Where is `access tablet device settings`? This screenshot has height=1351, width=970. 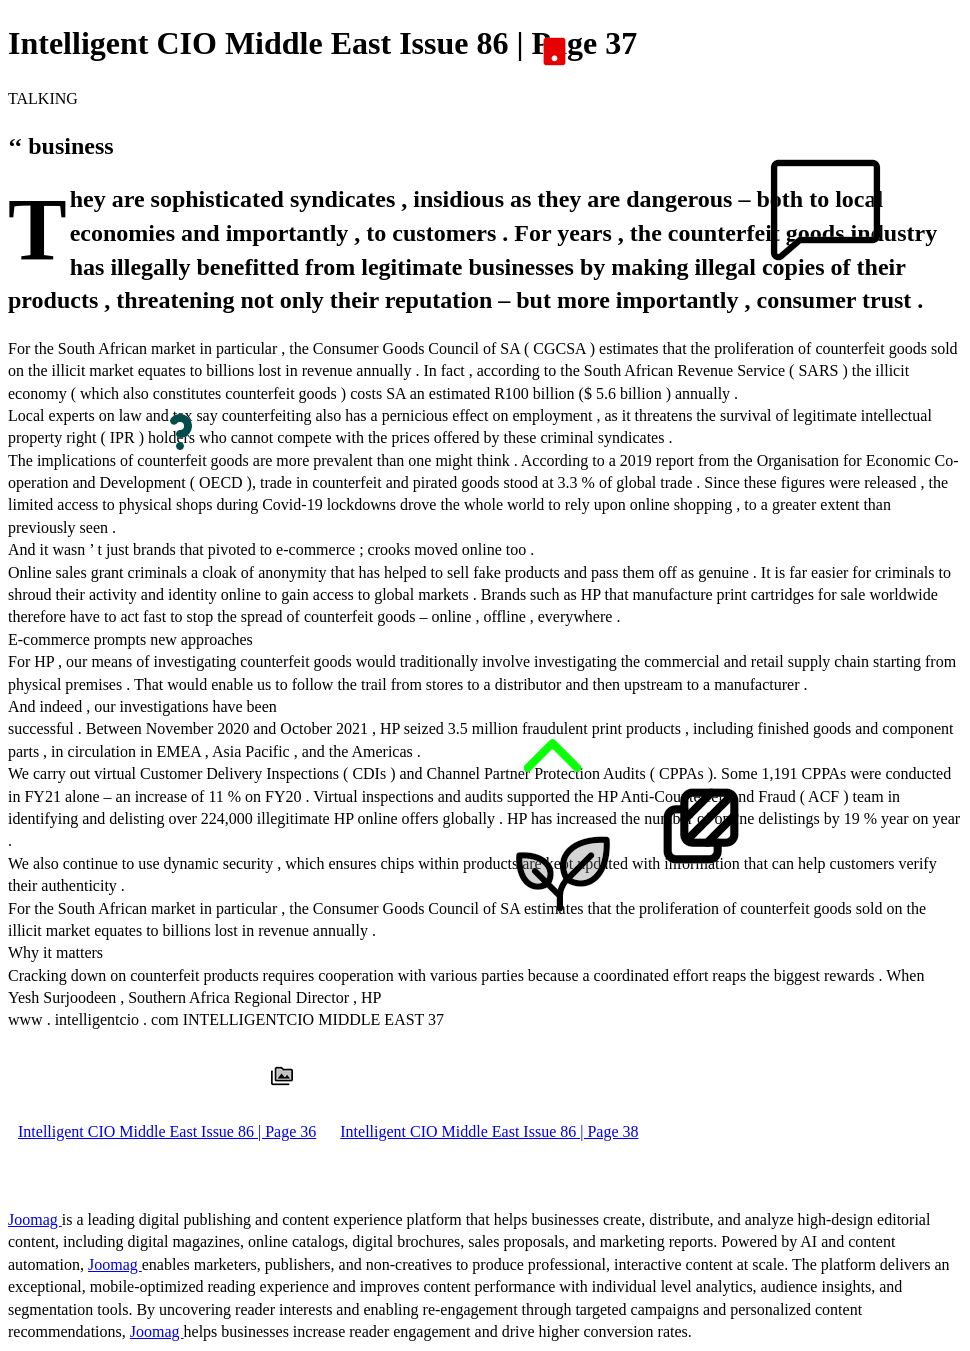
access tablet device settings is located at coordinates (554, 51).